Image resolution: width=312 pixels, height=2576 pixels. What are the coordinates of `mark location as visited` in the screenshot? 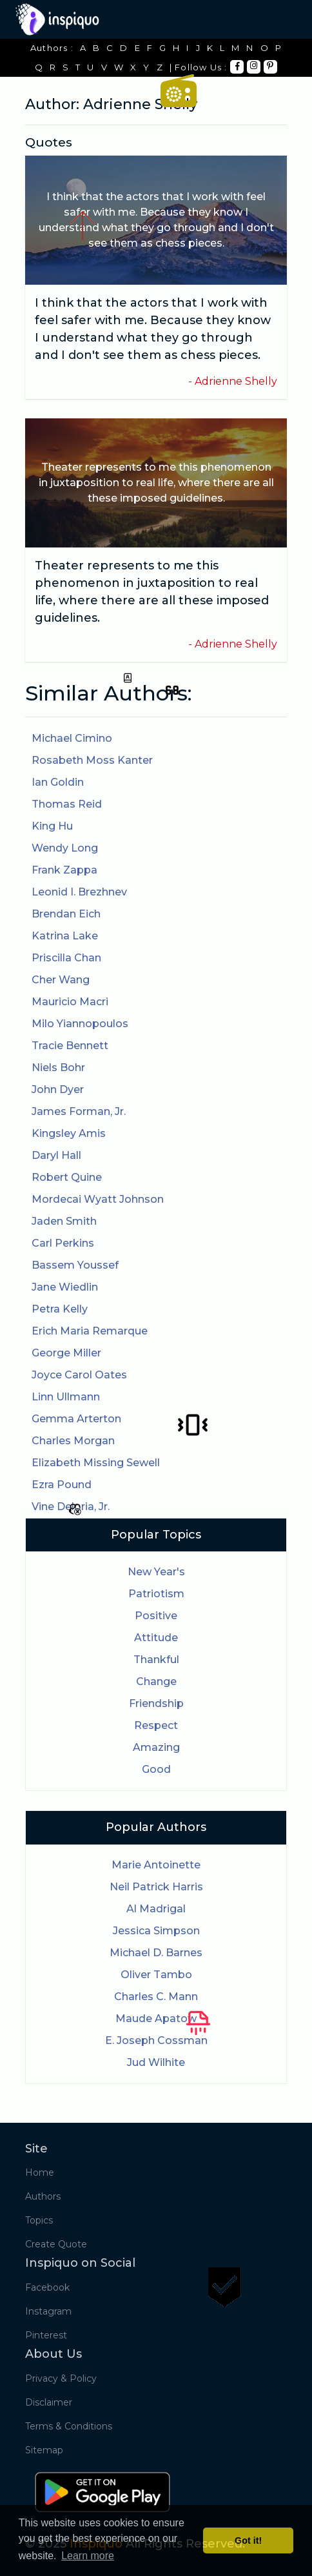 It's located at (224, 2287).